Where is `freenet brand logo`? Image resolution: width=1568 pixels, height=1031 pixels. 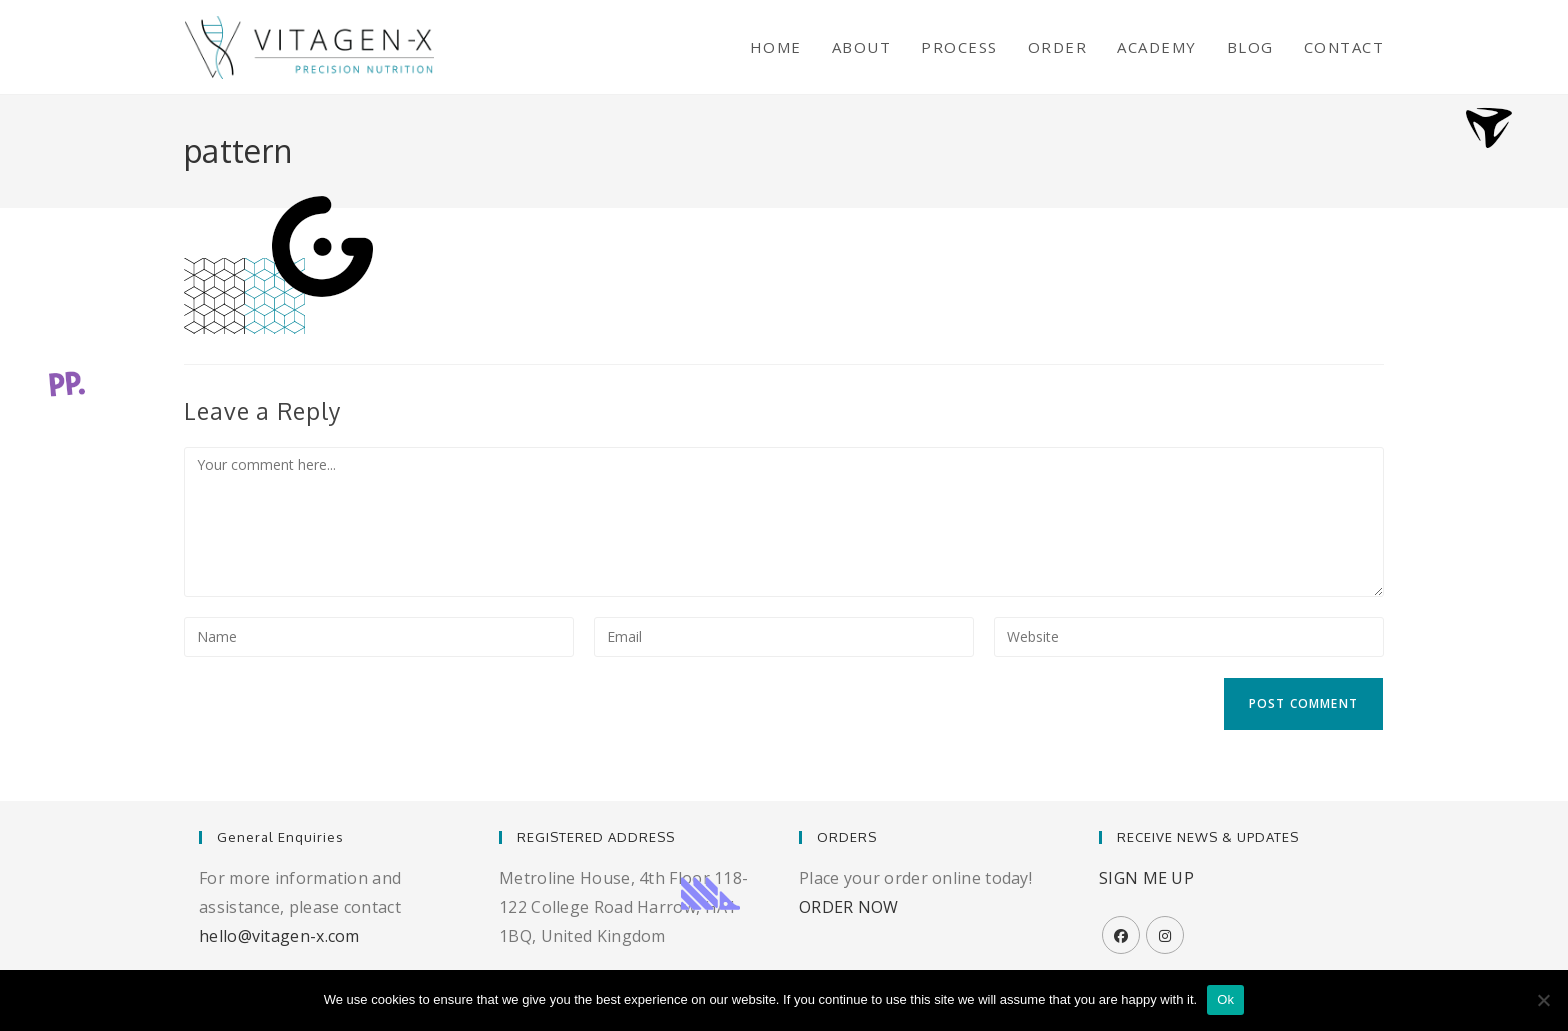
freenet brand logo is located at coordinates (1489, 128).